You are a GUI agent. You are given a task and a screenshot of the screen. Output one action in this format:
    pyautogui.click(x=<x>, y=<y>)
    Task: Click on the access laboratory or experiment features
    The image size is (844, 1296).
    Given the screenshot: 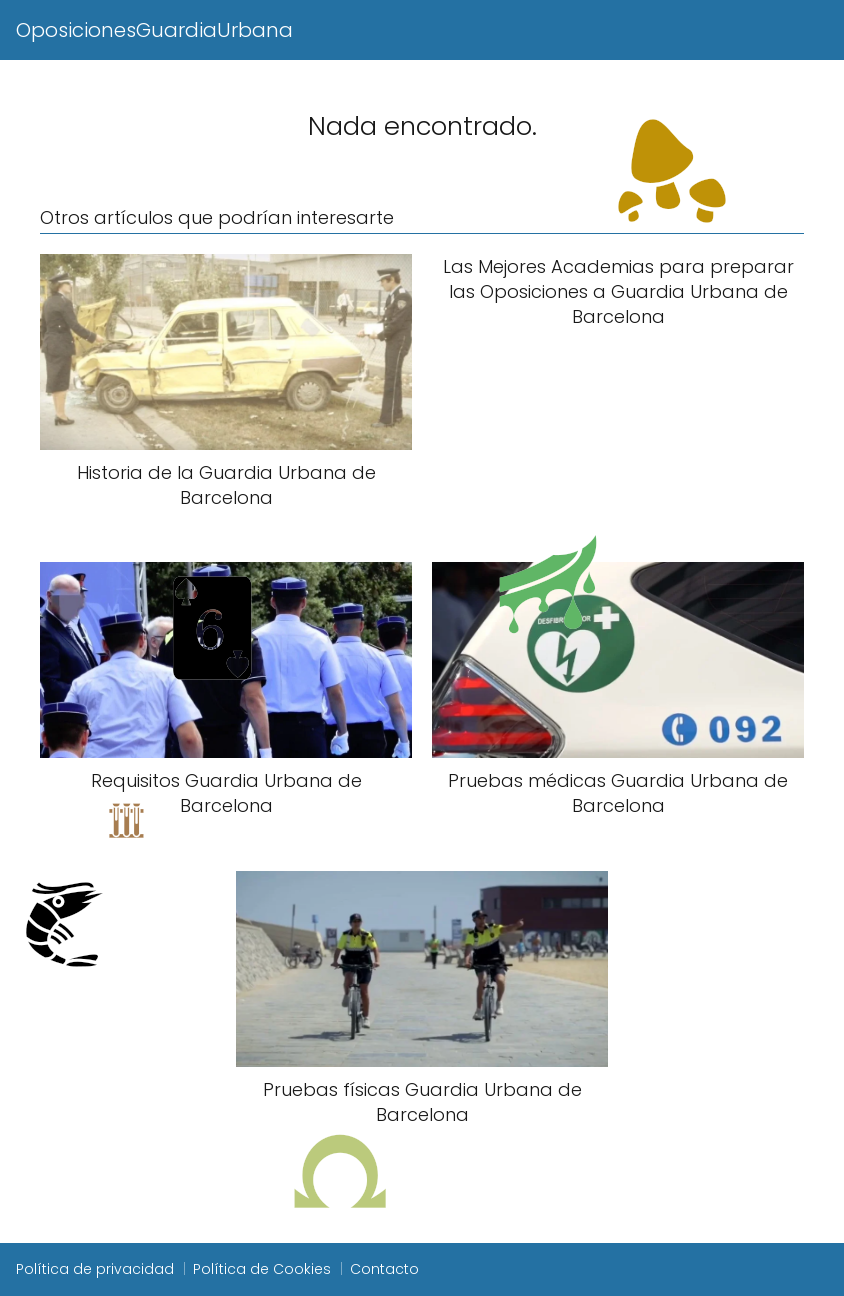 What is the action you would take?
    pyautogui.click(x=126, y=820)
    